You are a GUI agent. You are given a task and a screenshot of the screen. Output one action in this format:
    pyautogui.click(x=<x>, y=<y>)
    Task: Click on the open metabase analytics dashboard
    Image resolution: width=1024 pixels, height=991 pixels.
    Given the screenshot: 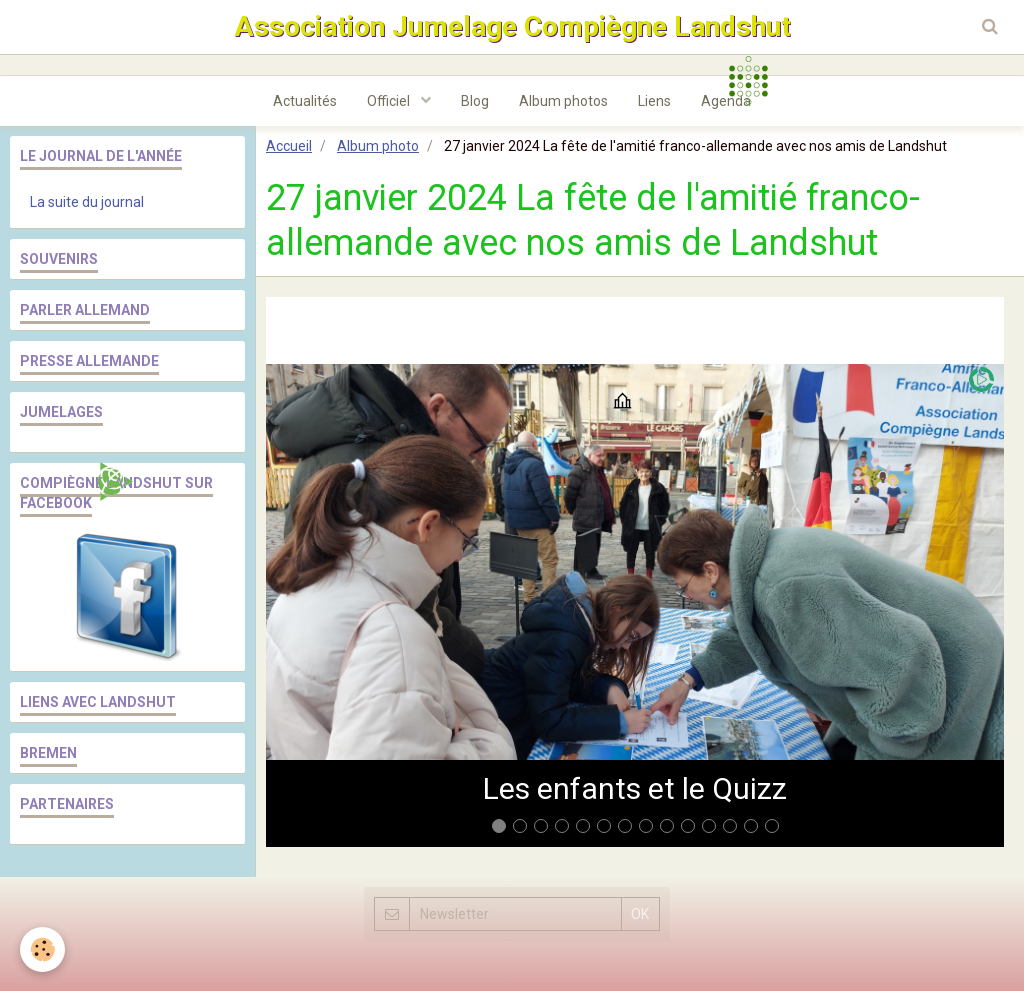 What is the action you would take?
    pyautogui.click(x=748, y=80)
    